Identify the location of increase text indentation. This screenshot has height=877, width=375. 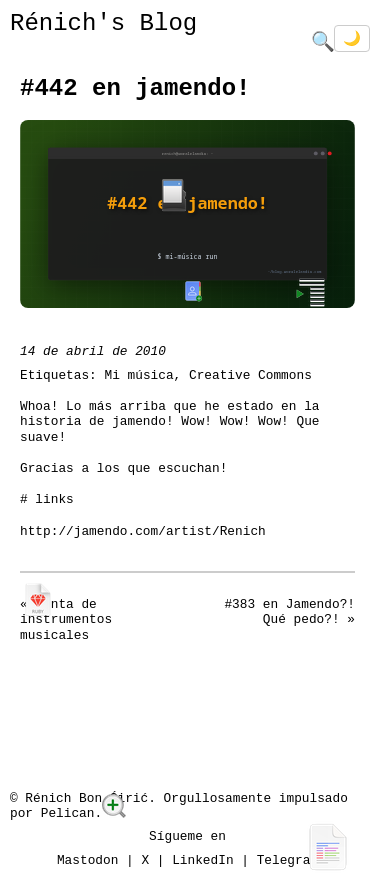
(310, 292).